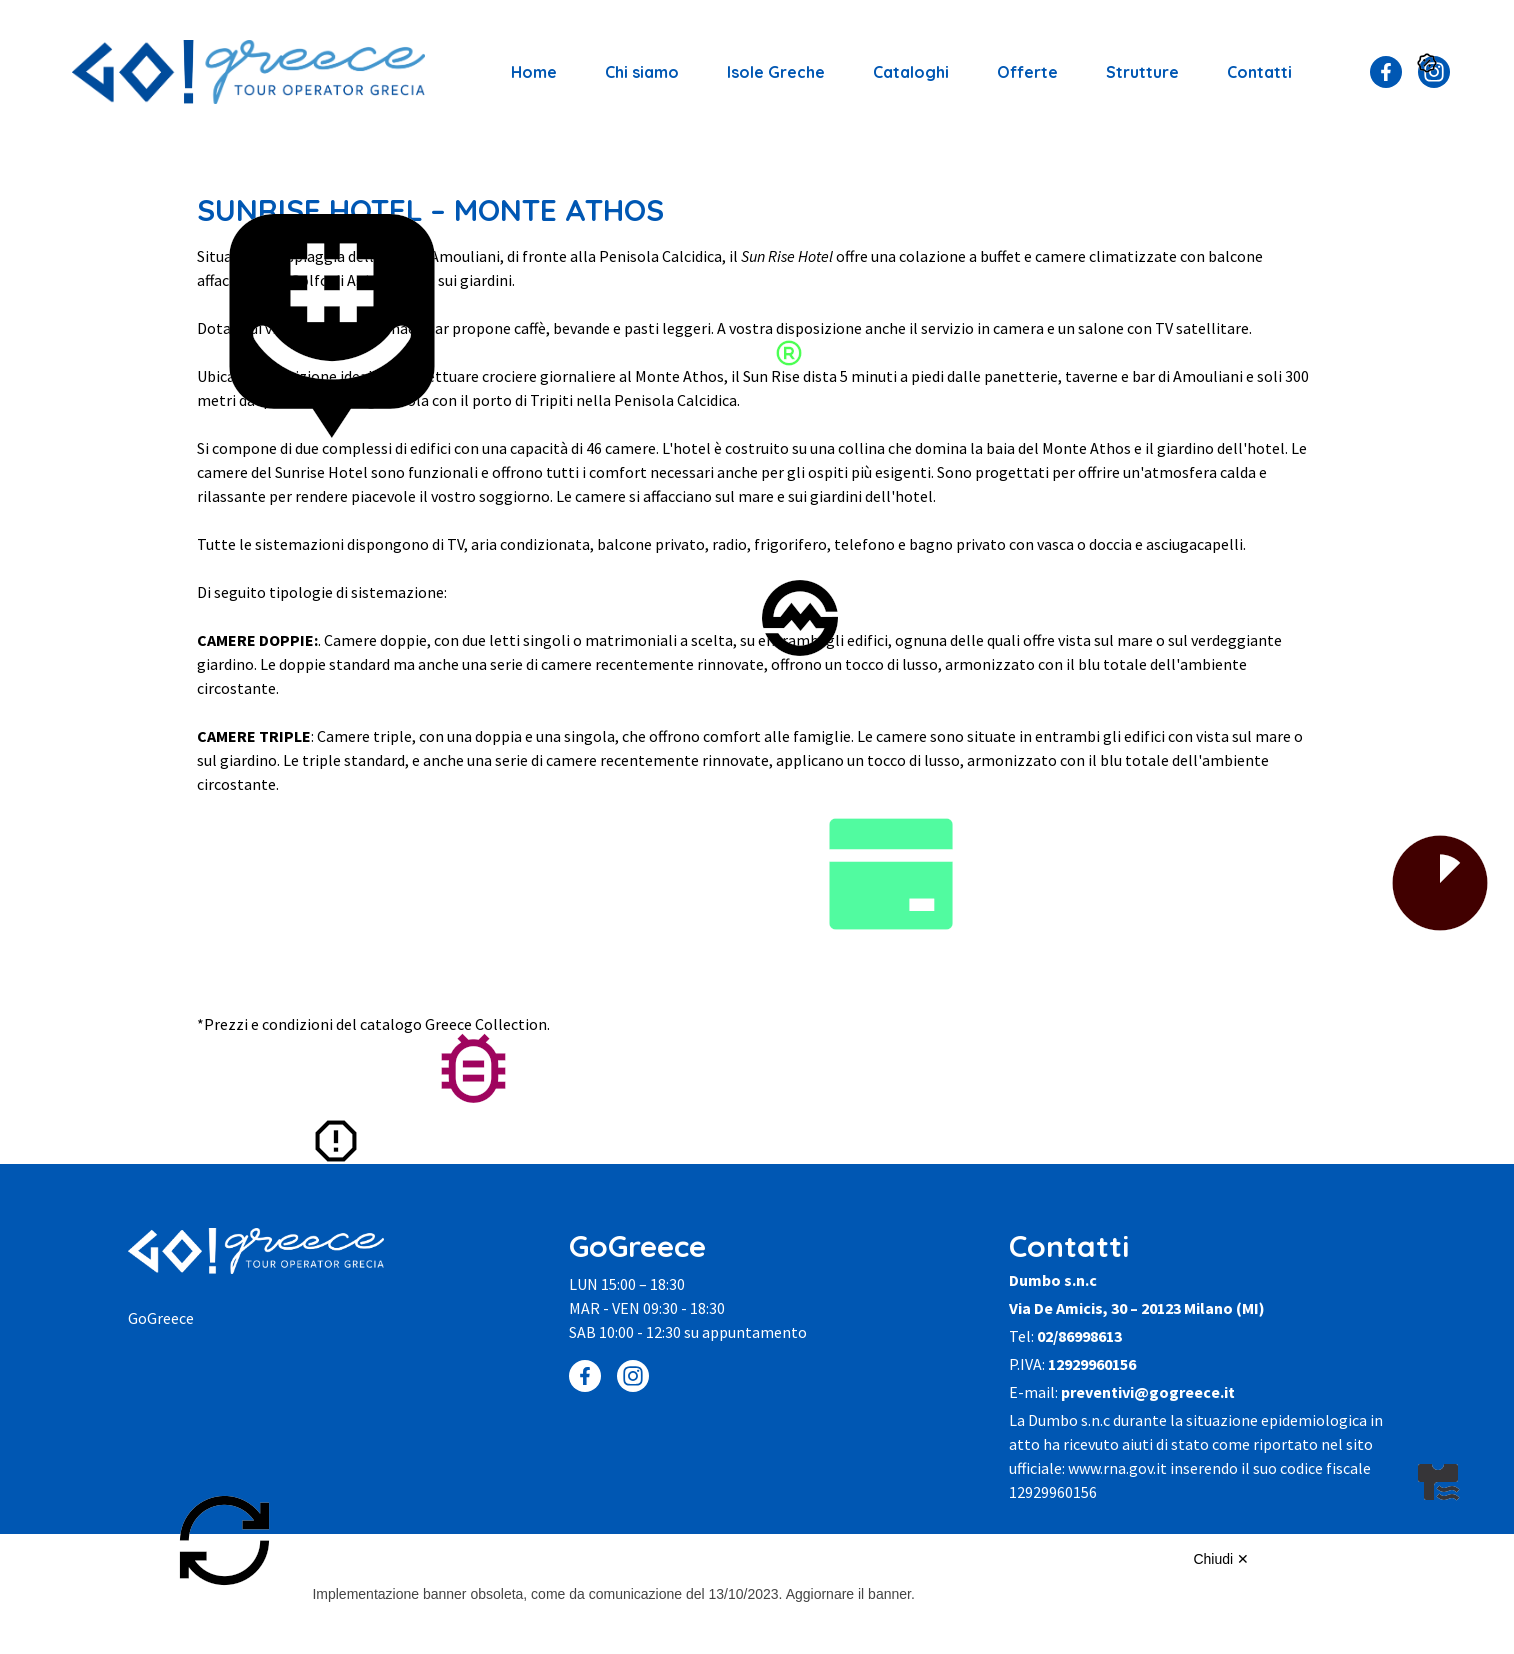 The width and height of the screenshot is (1514, 1654). Describe the element at coordinates (473, 1067) in the screenshot. I see `report a bug or software issue` at that location.